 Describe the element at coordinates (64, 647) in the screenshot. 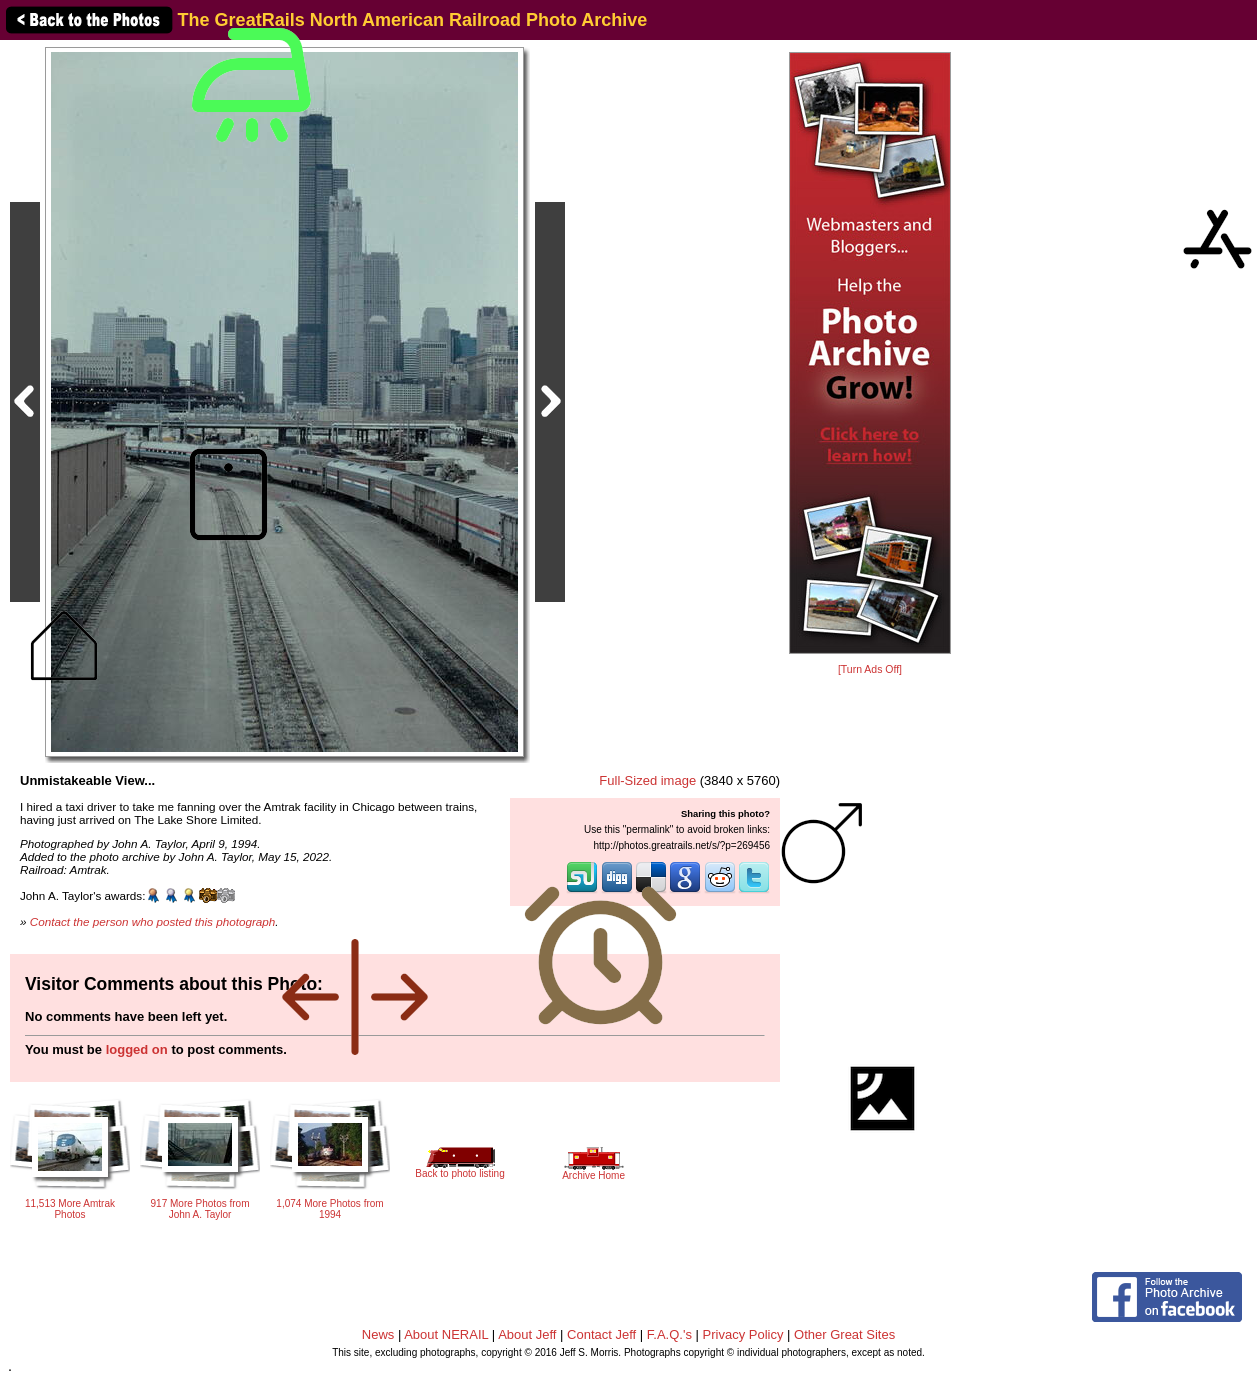

I see `navigate to home screen` at that location.